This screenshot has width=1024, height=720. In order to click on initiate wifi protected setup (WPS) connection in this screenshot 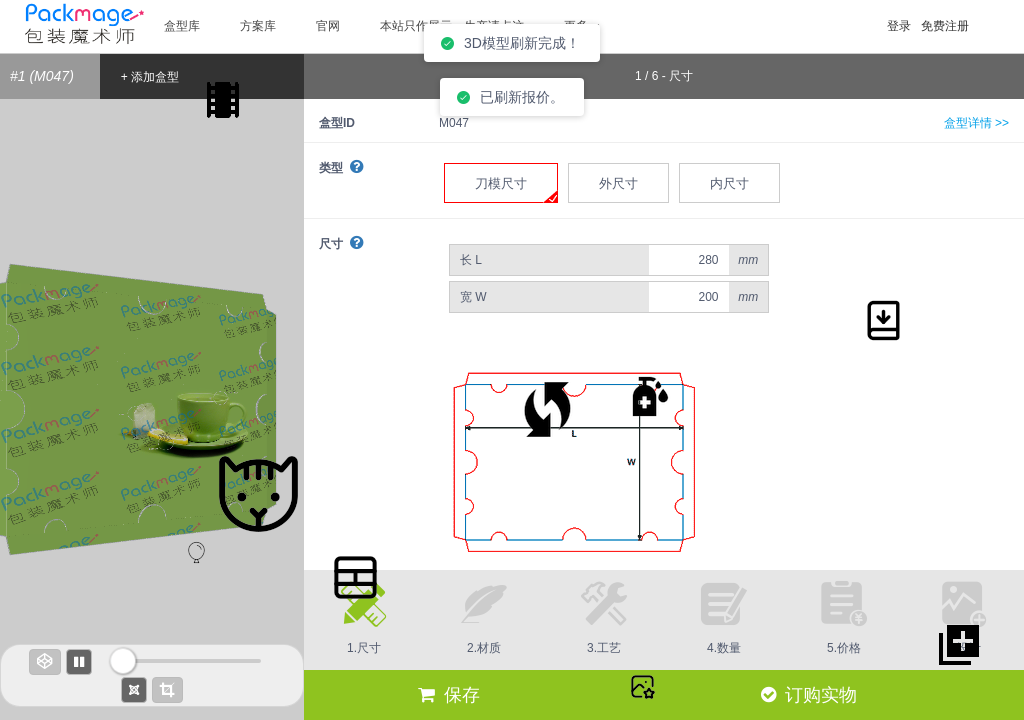, I will do `click(547, 409)`.